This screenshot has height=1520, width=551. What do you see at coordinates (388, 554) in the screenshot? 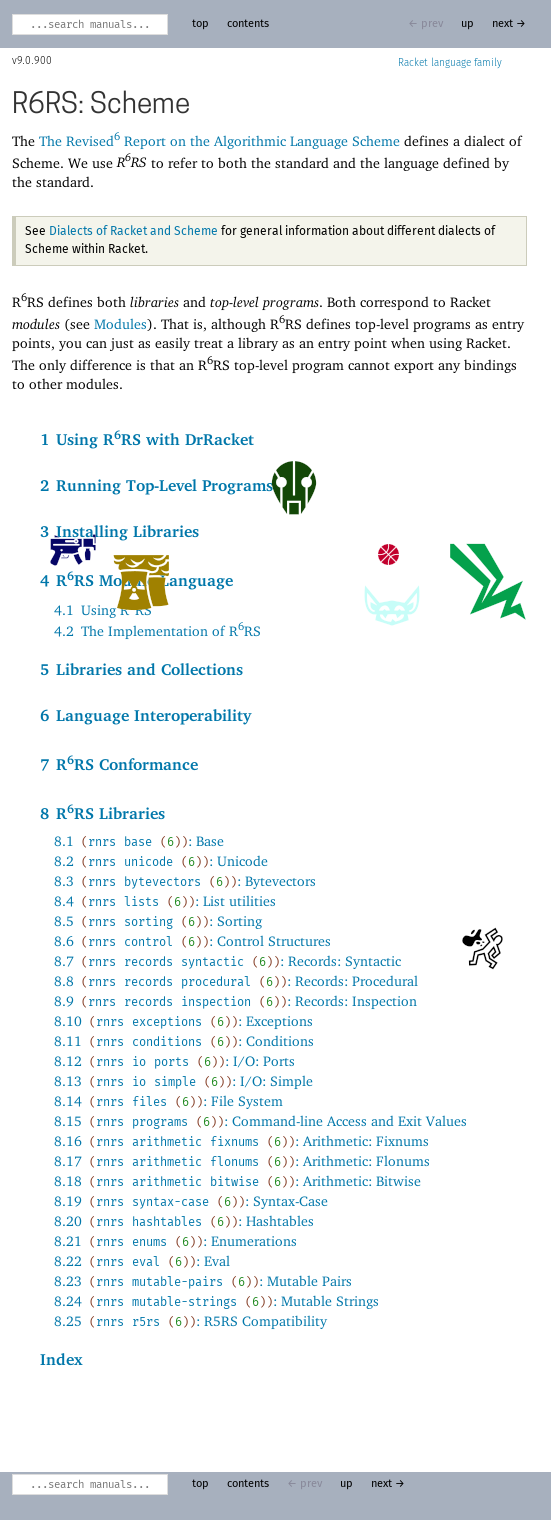
I see `access basketball or sports content` at bounding box center [388, 554].